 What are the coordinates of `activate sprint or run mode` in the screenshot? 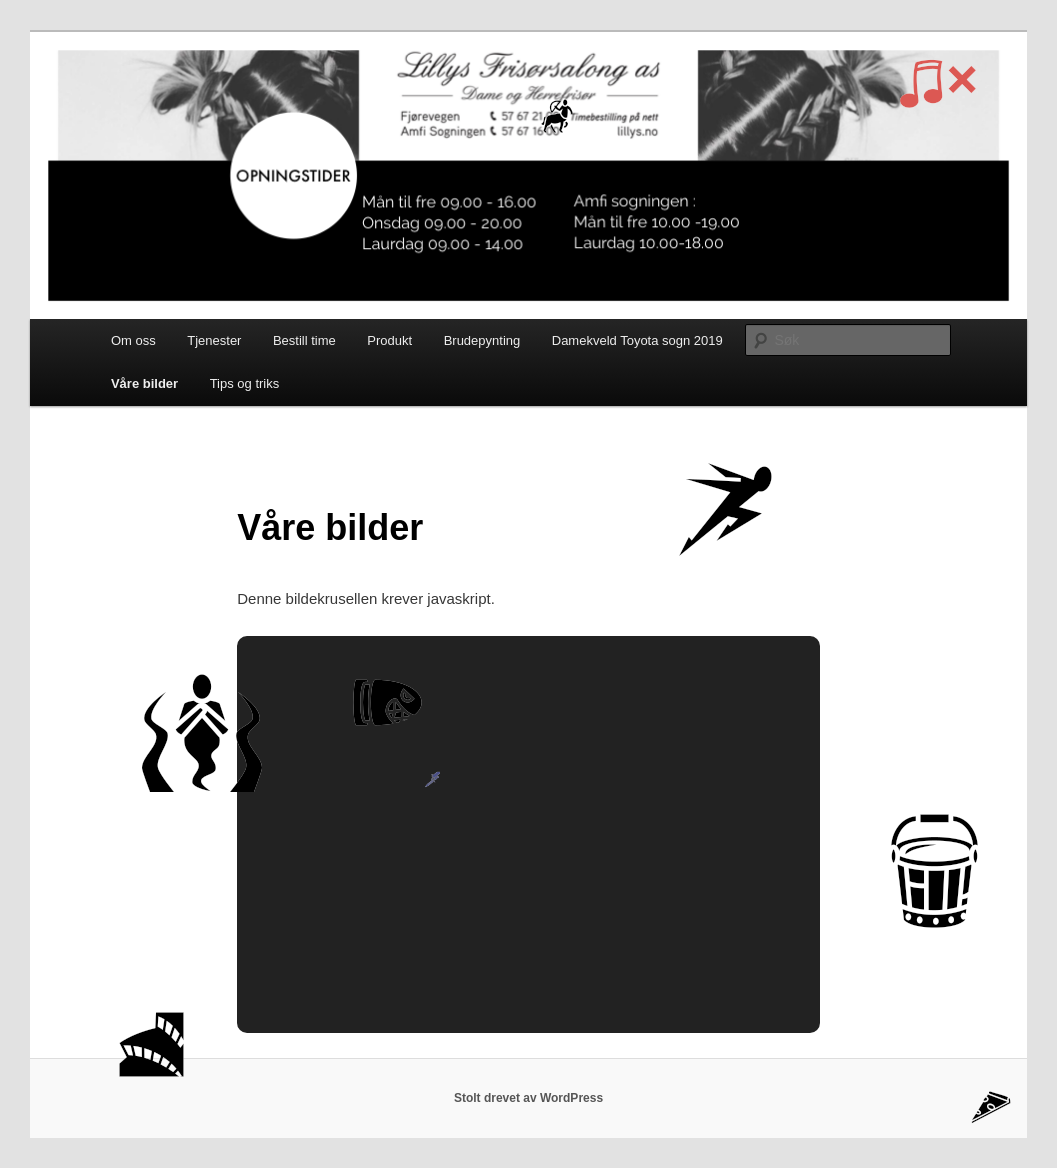 It's located at (725, 510).